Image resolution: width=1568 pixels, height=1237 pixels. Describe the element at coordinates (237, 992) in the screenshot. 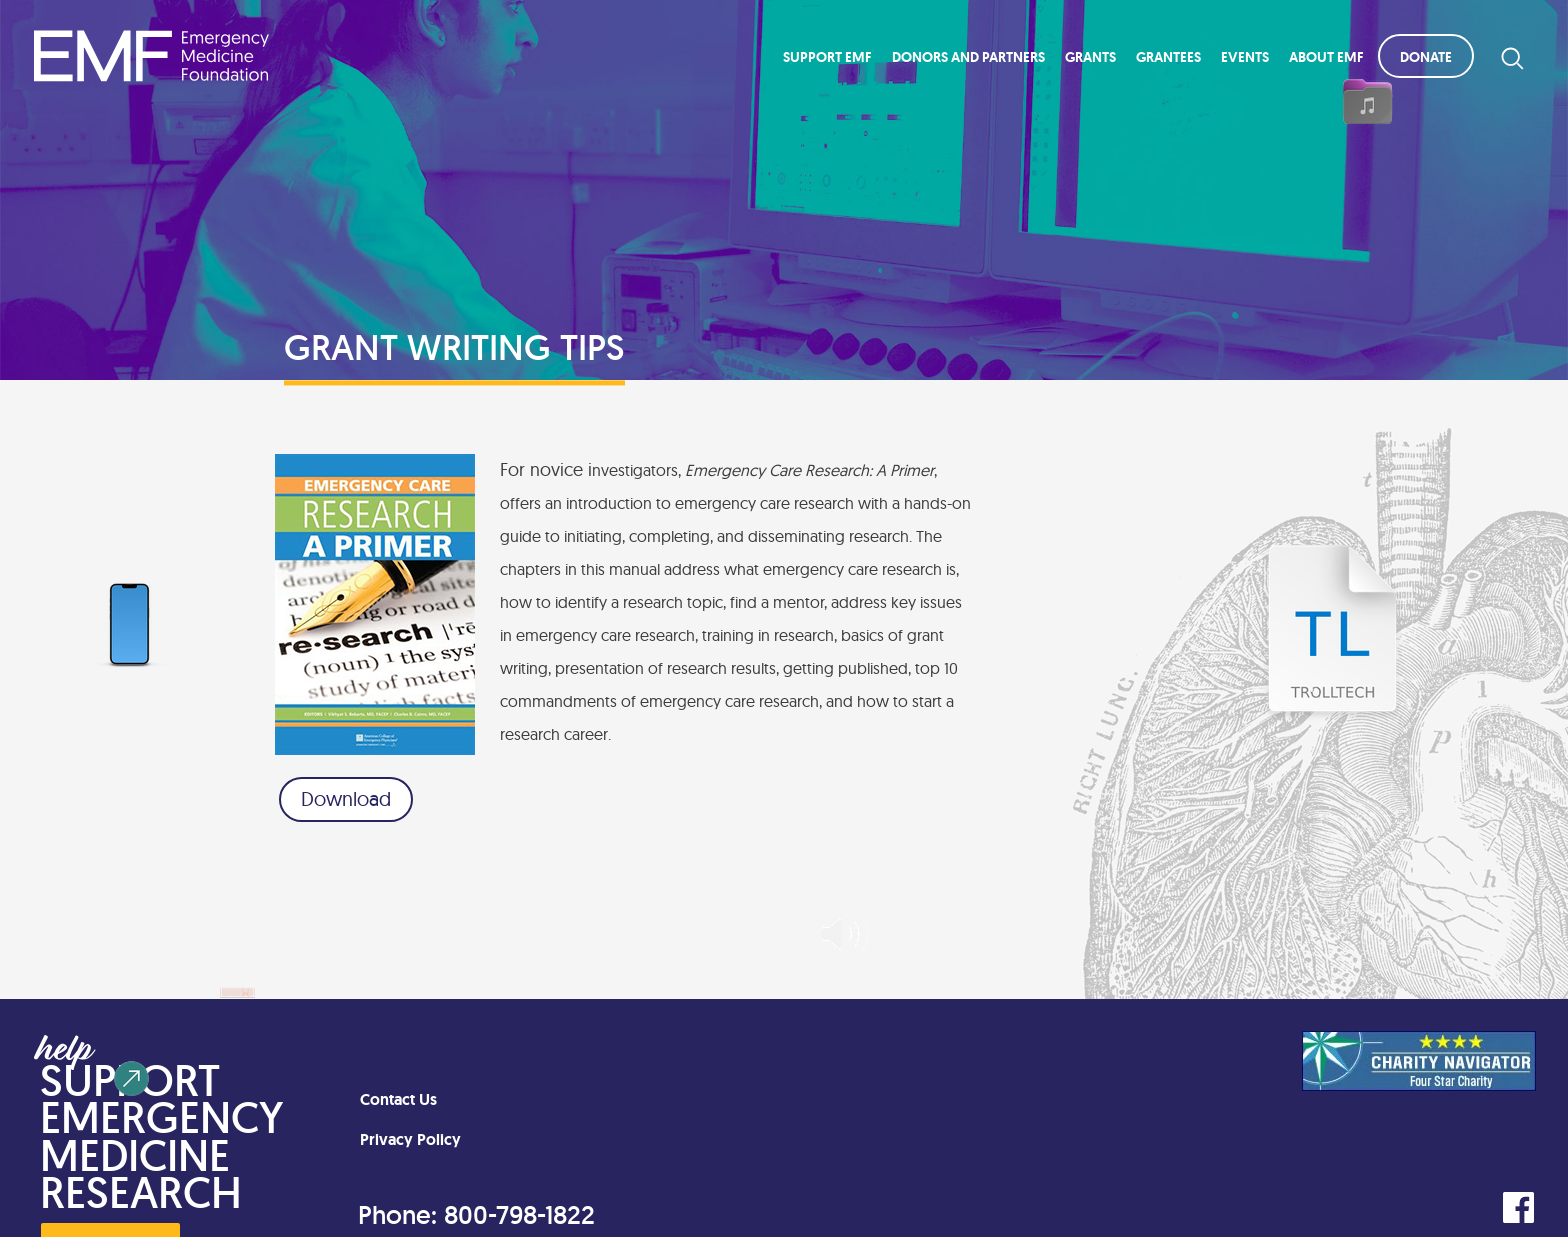

I see `apple magic keyboard with touch id in orange/pink` at that location.